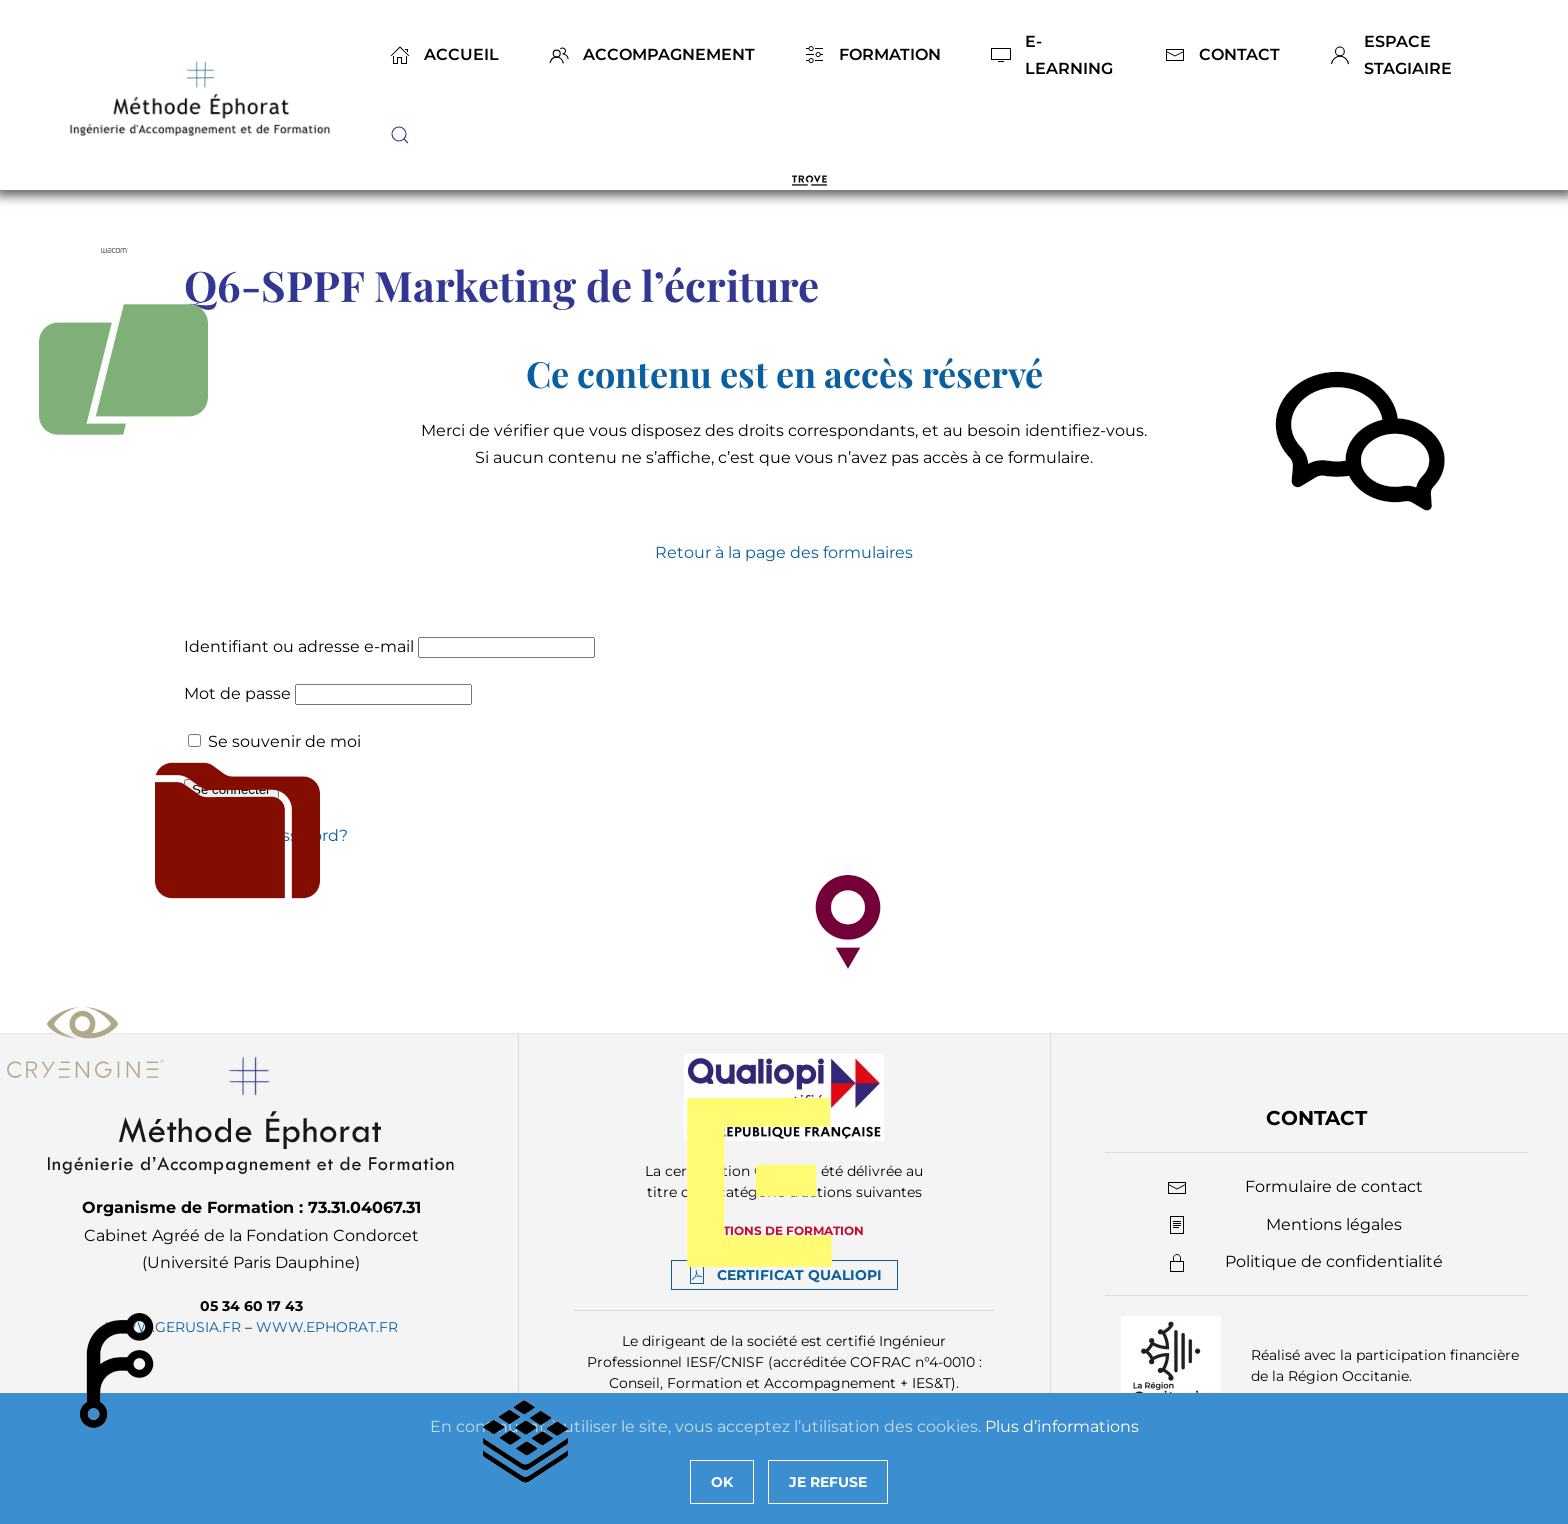  I want to click on Square Enix company logo, so click(759, 1182).